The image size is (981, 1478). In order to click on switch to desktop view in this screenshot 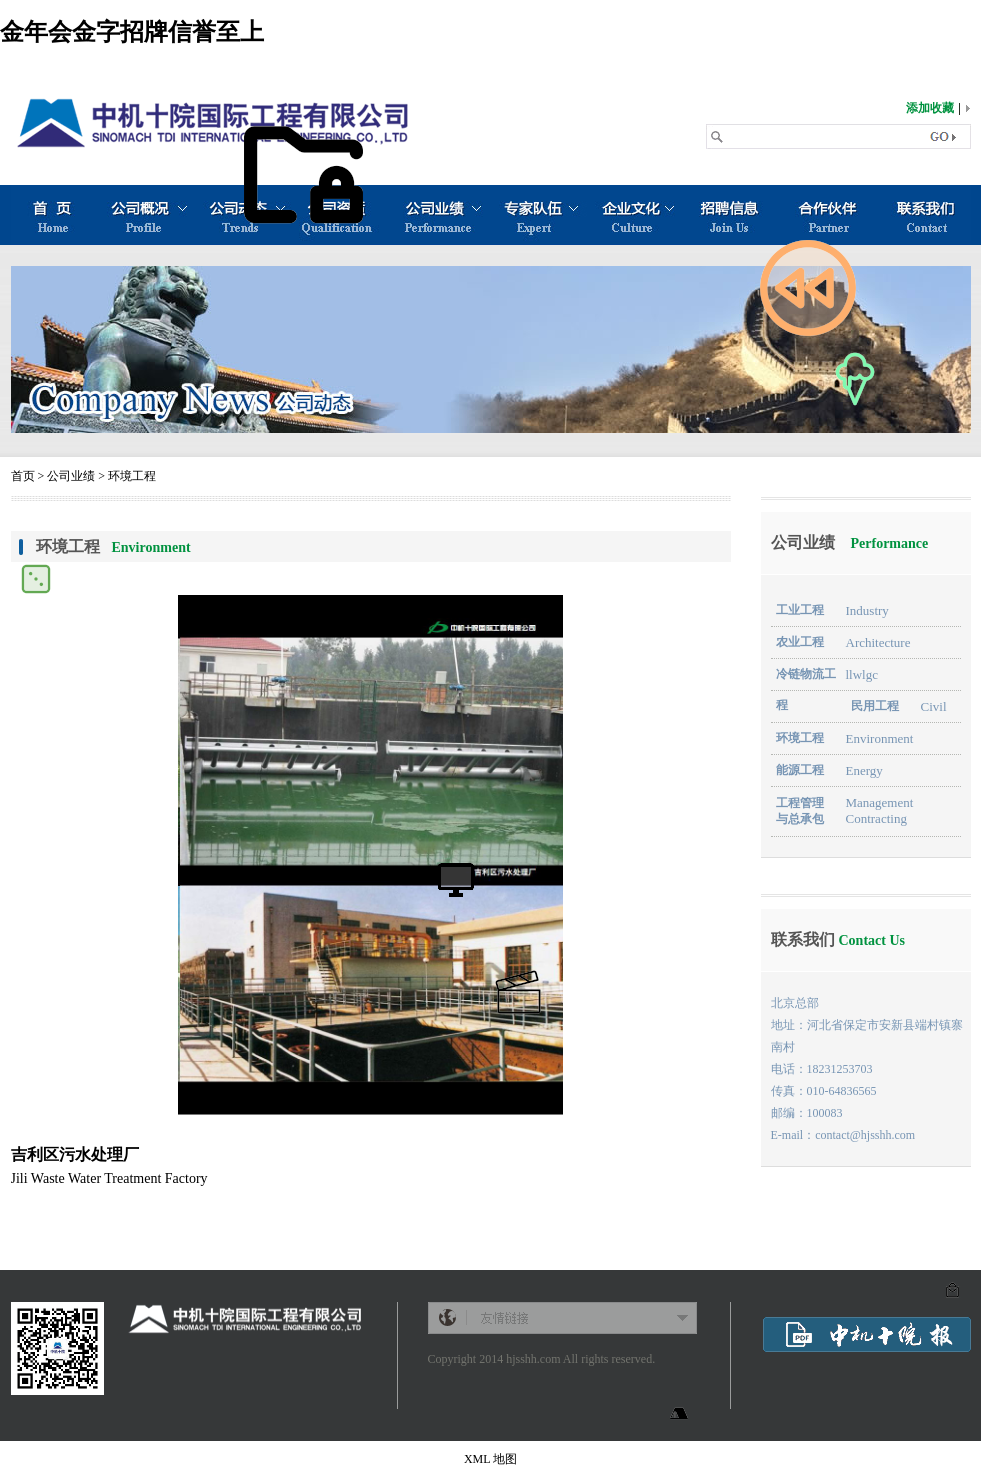, I will do `click(456, 880)`.